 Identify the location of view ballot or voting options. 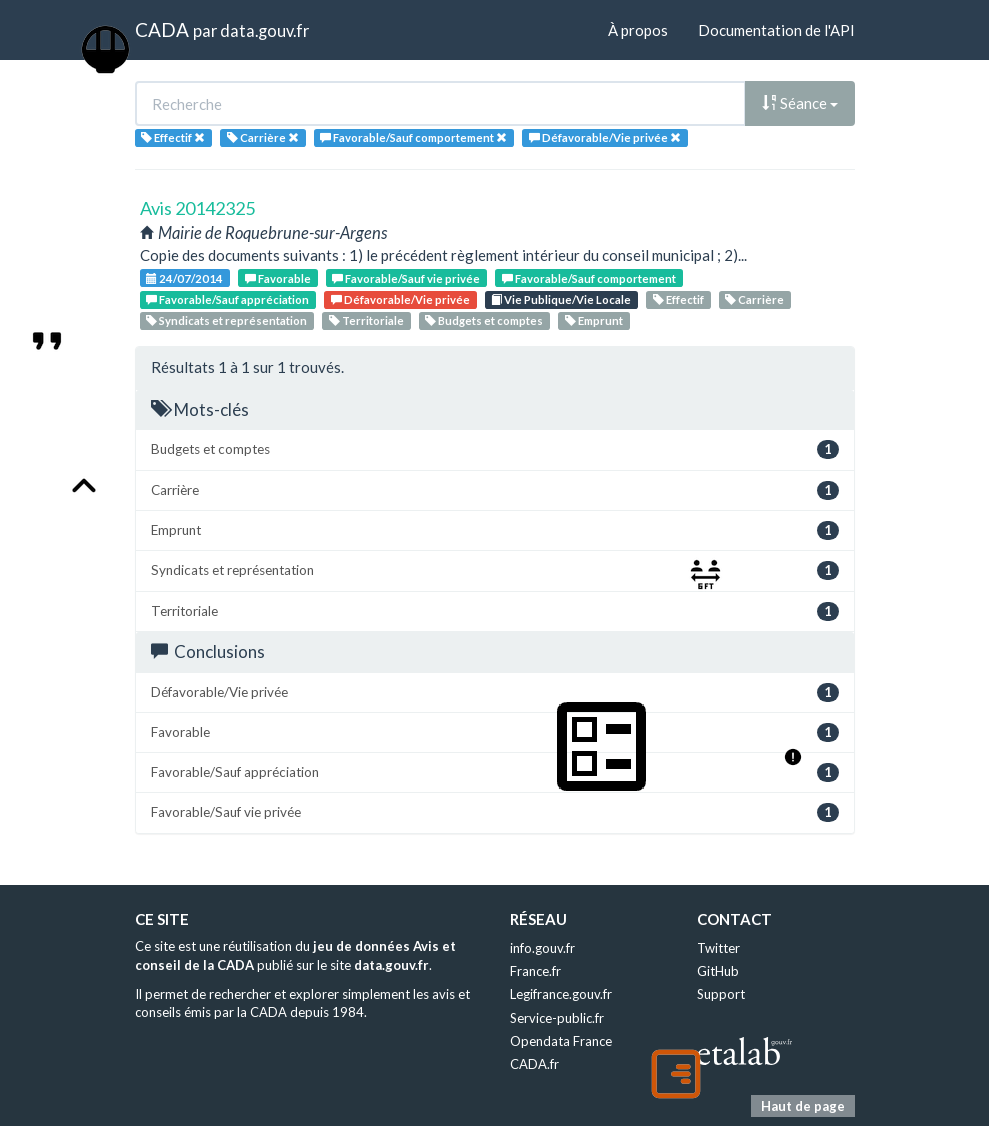
(601, 746).